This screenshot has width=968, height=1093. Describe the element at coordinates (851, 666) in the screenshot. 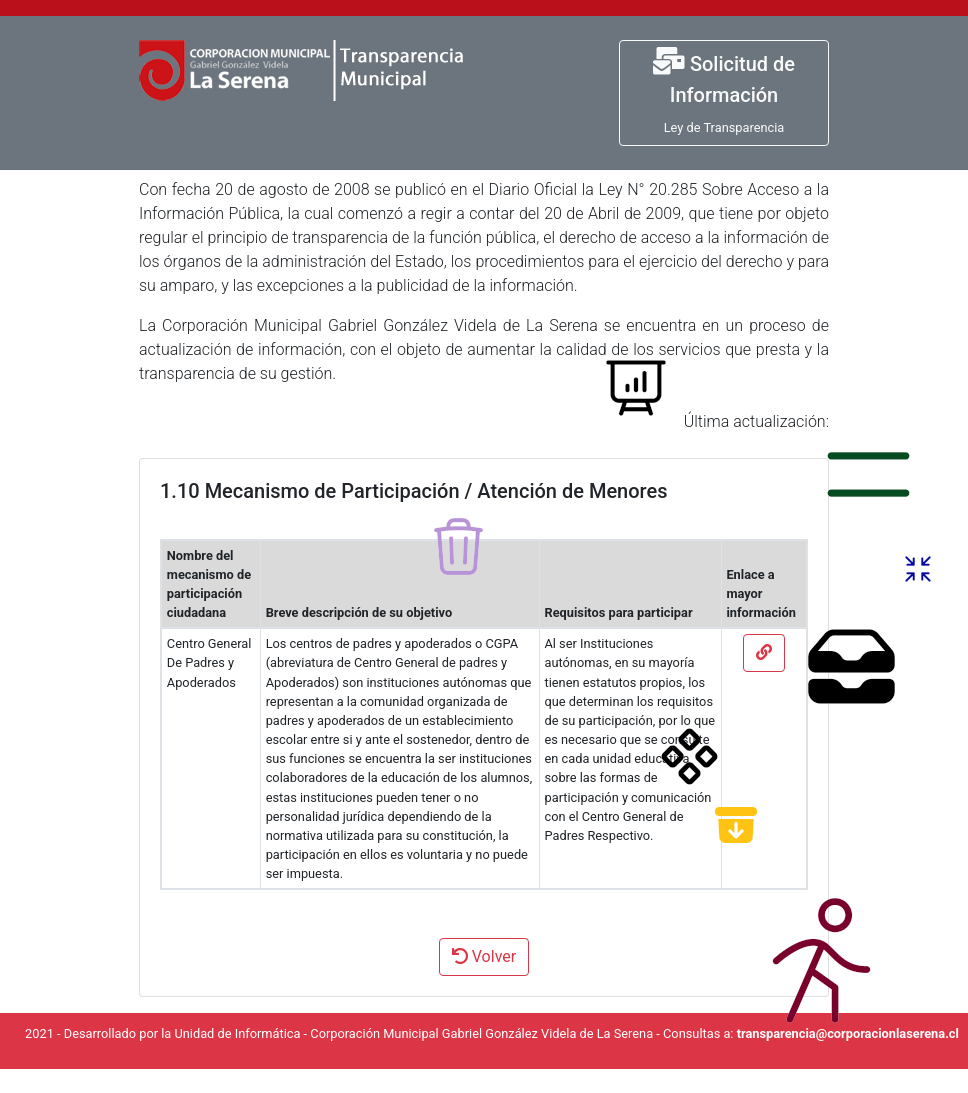

I see `view all inbox messages` at that location.